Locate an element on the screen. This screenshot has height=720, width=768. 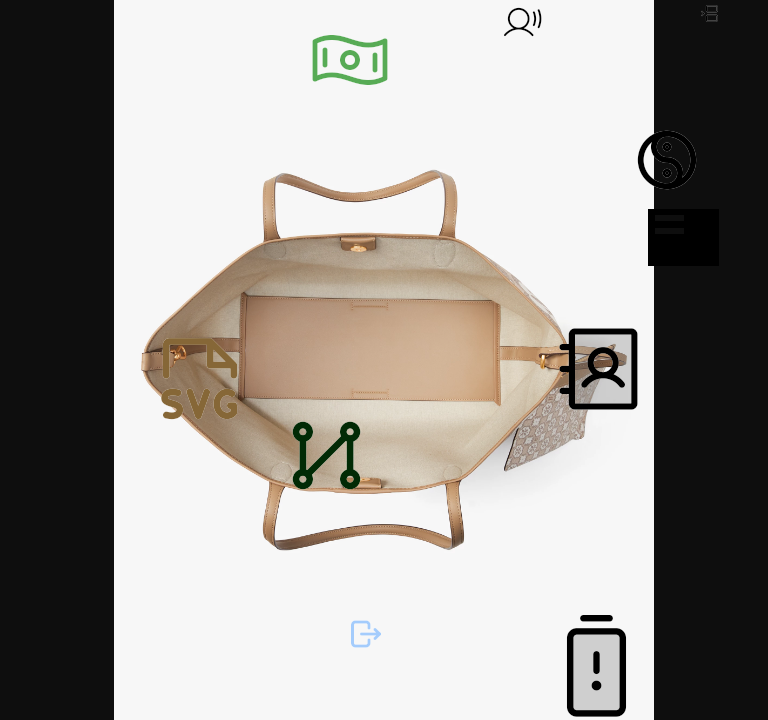
connect nodes or data points is located at coordinates (326, 455).